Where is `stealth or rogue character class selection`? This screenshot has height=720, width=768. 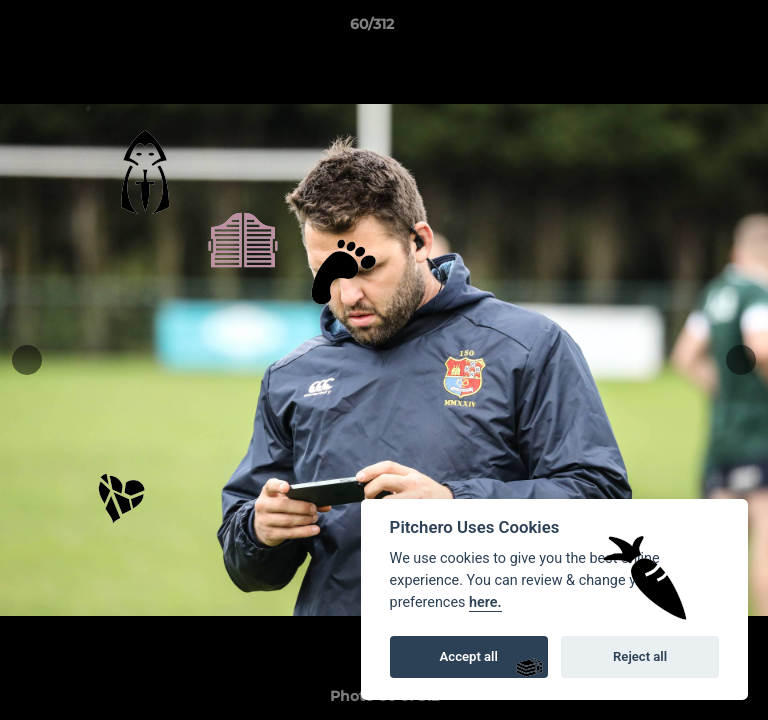 stealth or rogue character class selection is located at coordinates (145, 172).